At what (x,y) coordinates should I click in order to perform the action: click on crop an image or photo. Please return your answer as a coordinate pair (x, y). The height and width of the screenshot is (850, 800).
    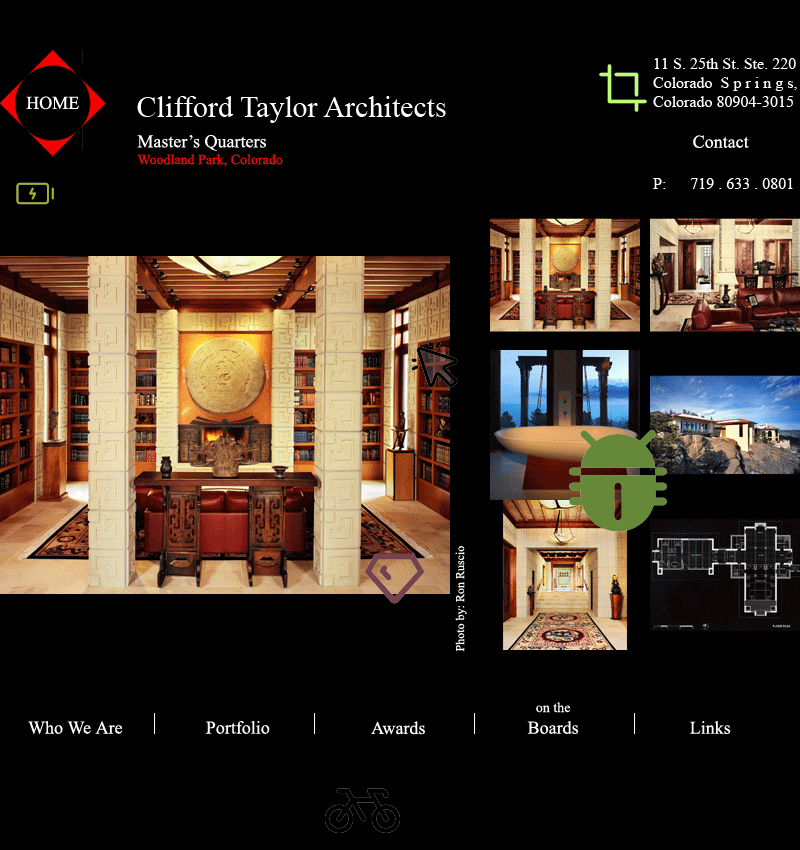
    Looking at the image, I should click on (623, 88).